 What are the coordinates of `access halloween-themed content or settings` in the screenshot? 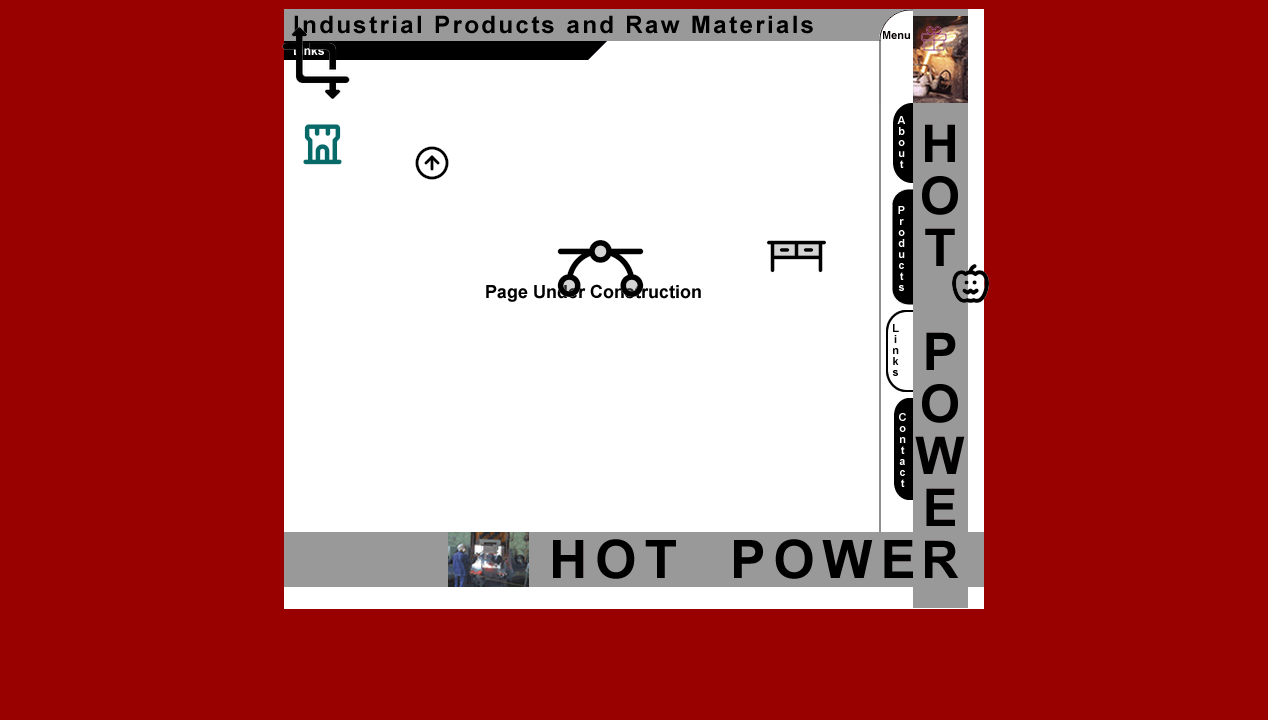 It's located at (970, 284).